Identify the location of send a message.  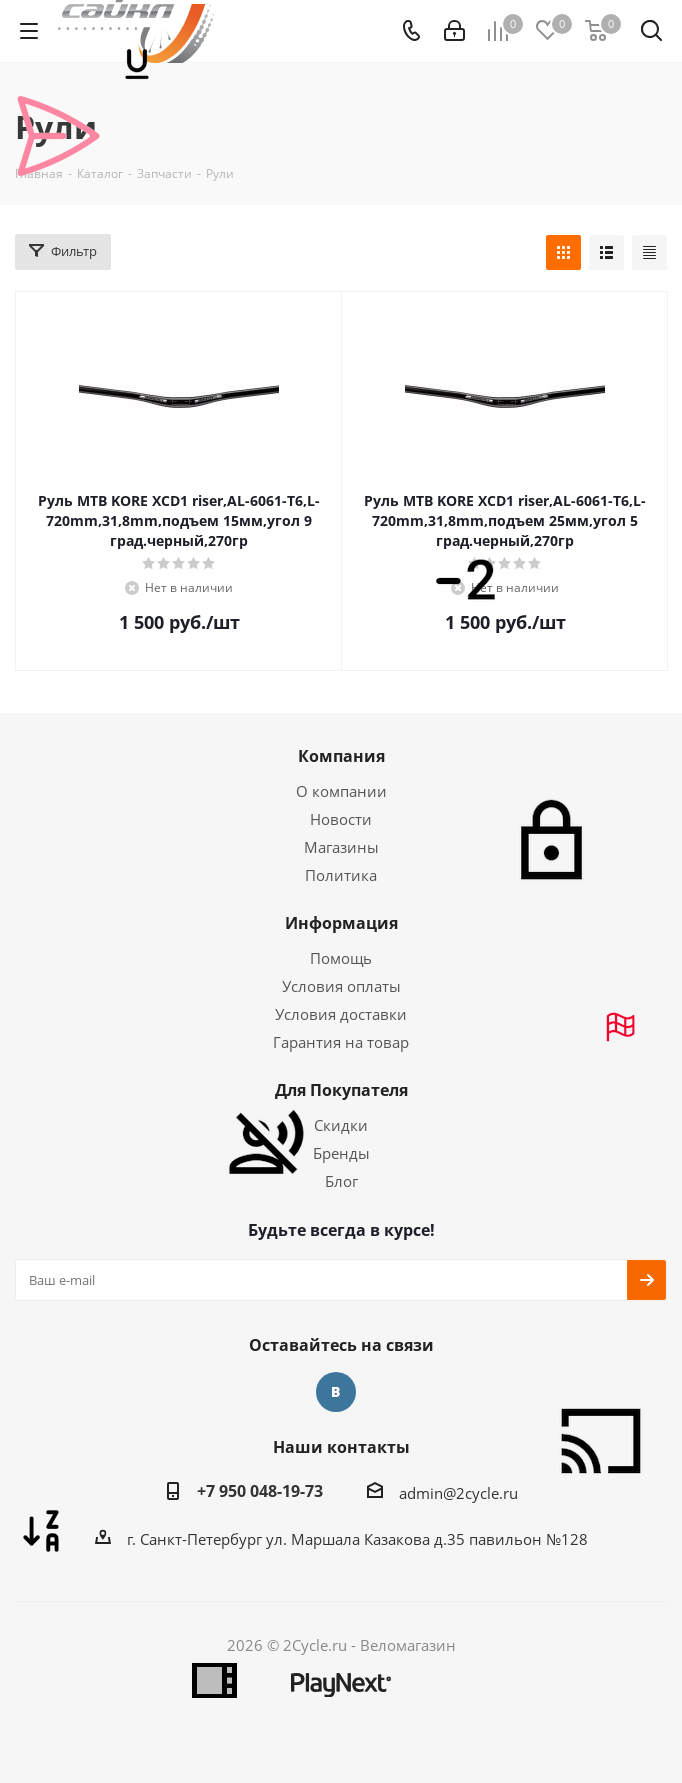
(57, 136).